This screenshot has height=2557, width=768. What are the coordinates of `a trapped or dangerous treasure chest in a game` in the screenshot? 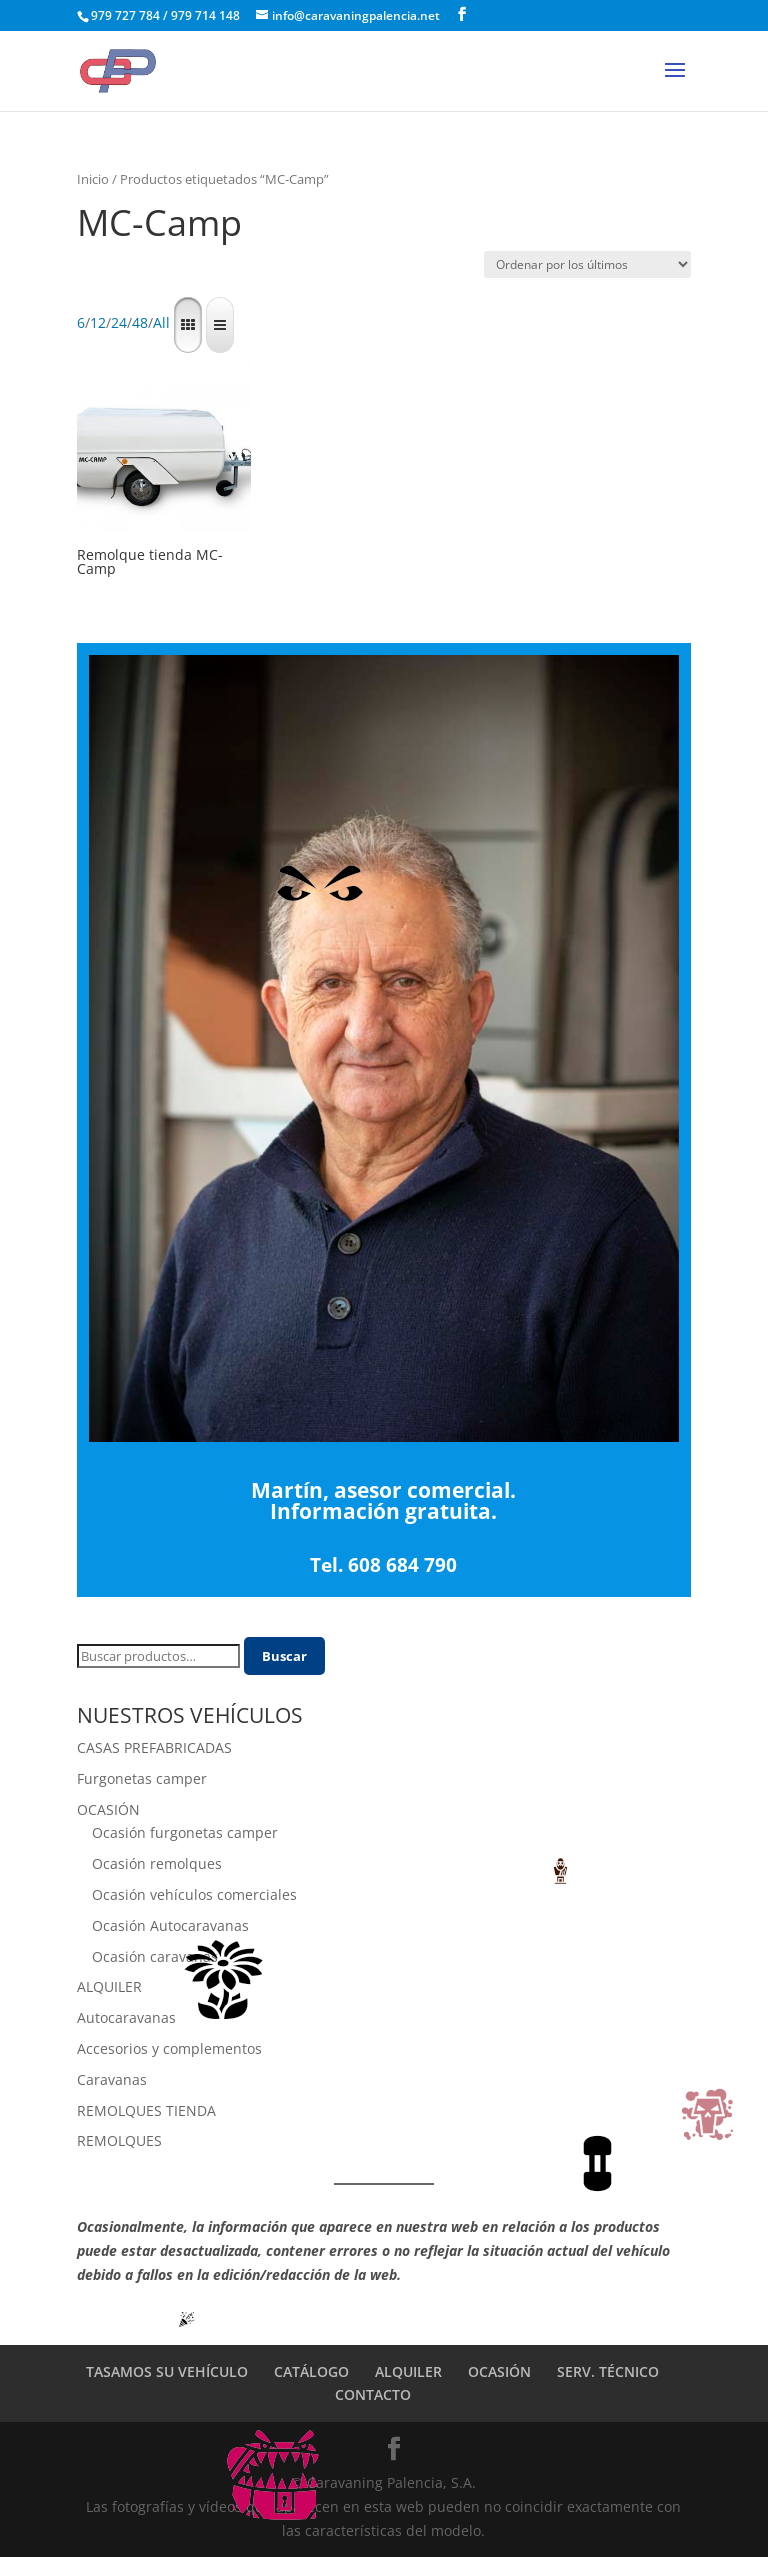 It's located at (273, 2475).